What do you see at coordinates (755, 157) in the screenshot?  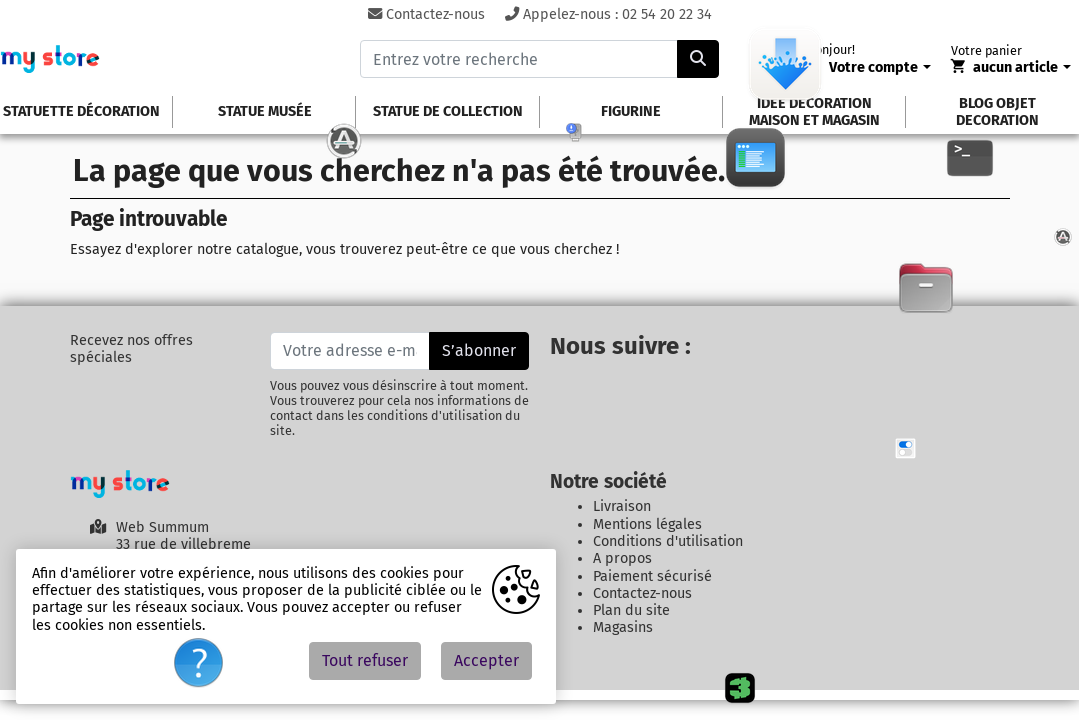 I see `open system startup preferences` at bounding box center [755, 157].